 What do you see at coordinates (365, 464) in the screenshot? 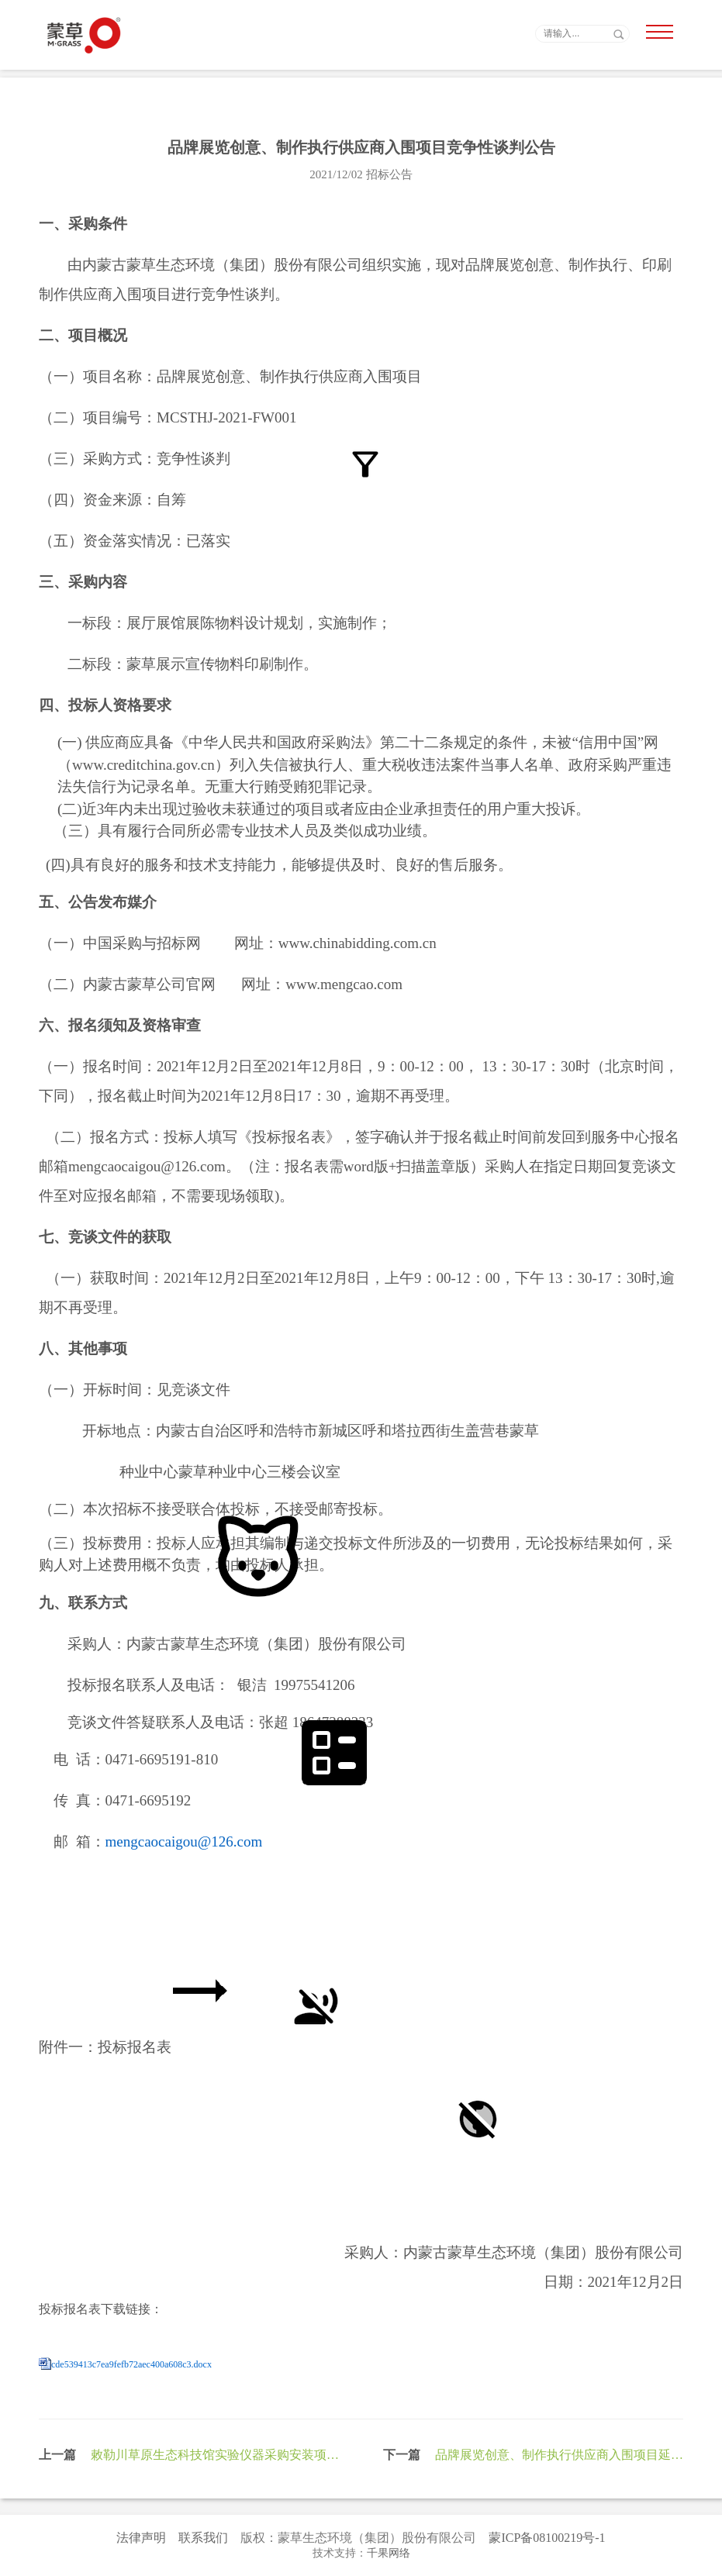
I see `filter or sort content` at bounding box center [365, 464].